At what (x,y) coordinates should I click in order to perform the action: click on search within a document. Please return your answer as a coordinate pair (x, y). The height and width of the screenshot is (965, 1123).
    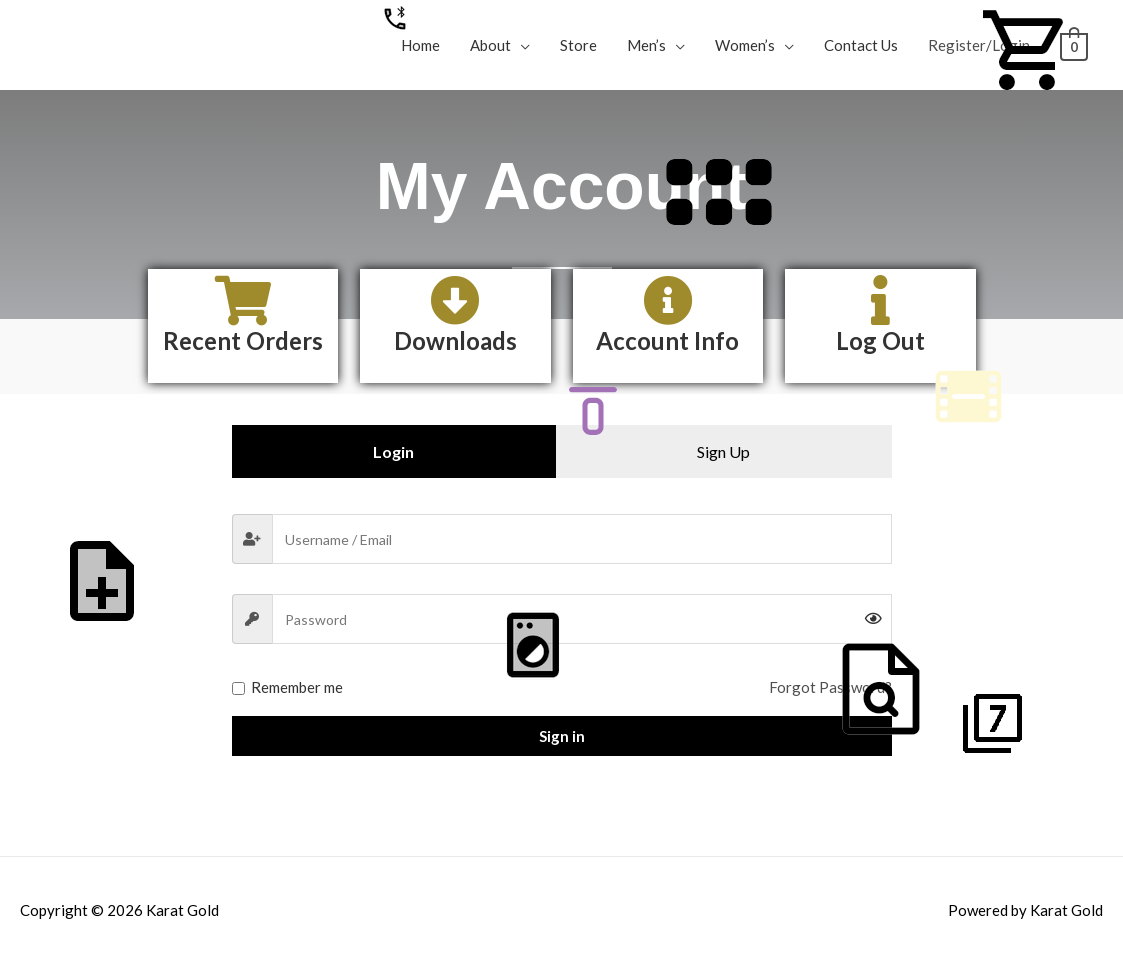
    Looking at the image, I should click on (881, 689).